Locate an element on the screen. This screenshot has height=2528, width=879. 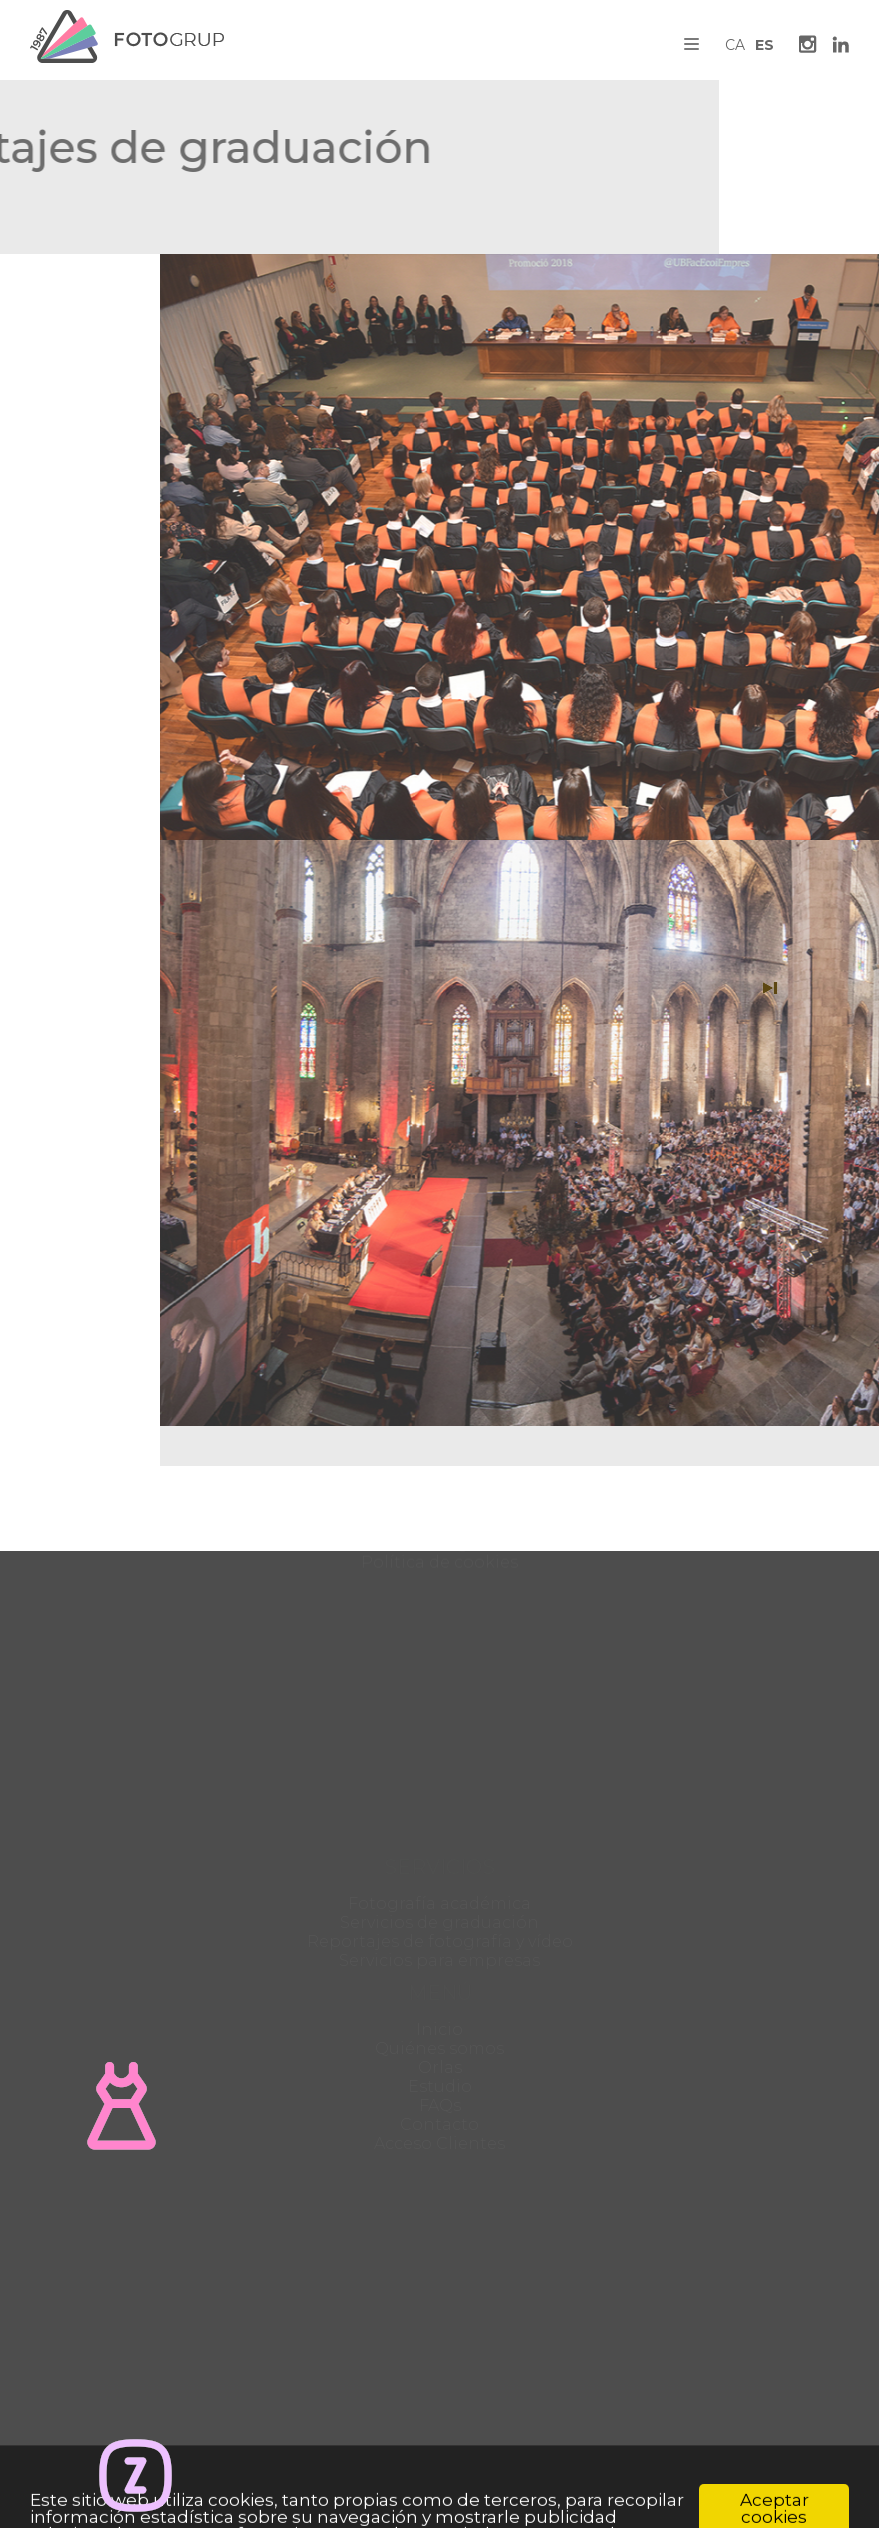
alphabetical sorting option (Z) is located at coordinates (135, 2475).